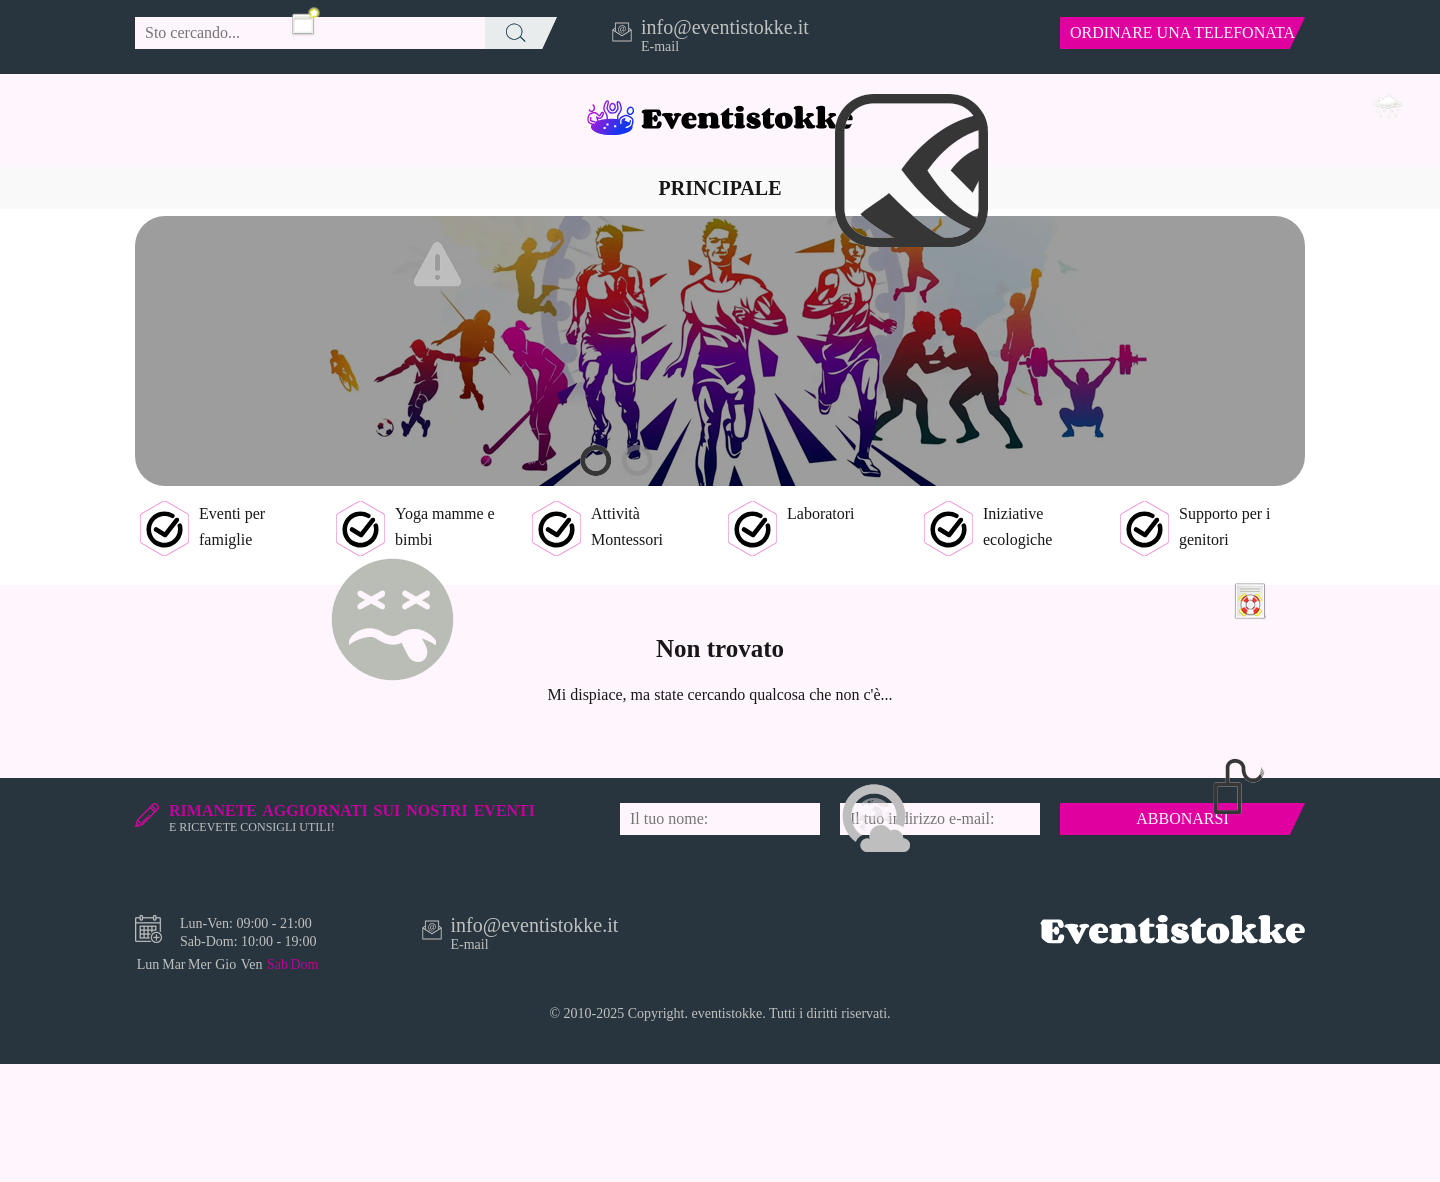 Image resolution: width=1440 pixels, height=1182 pixels. I want to click on open a new window, so click(305, 22).